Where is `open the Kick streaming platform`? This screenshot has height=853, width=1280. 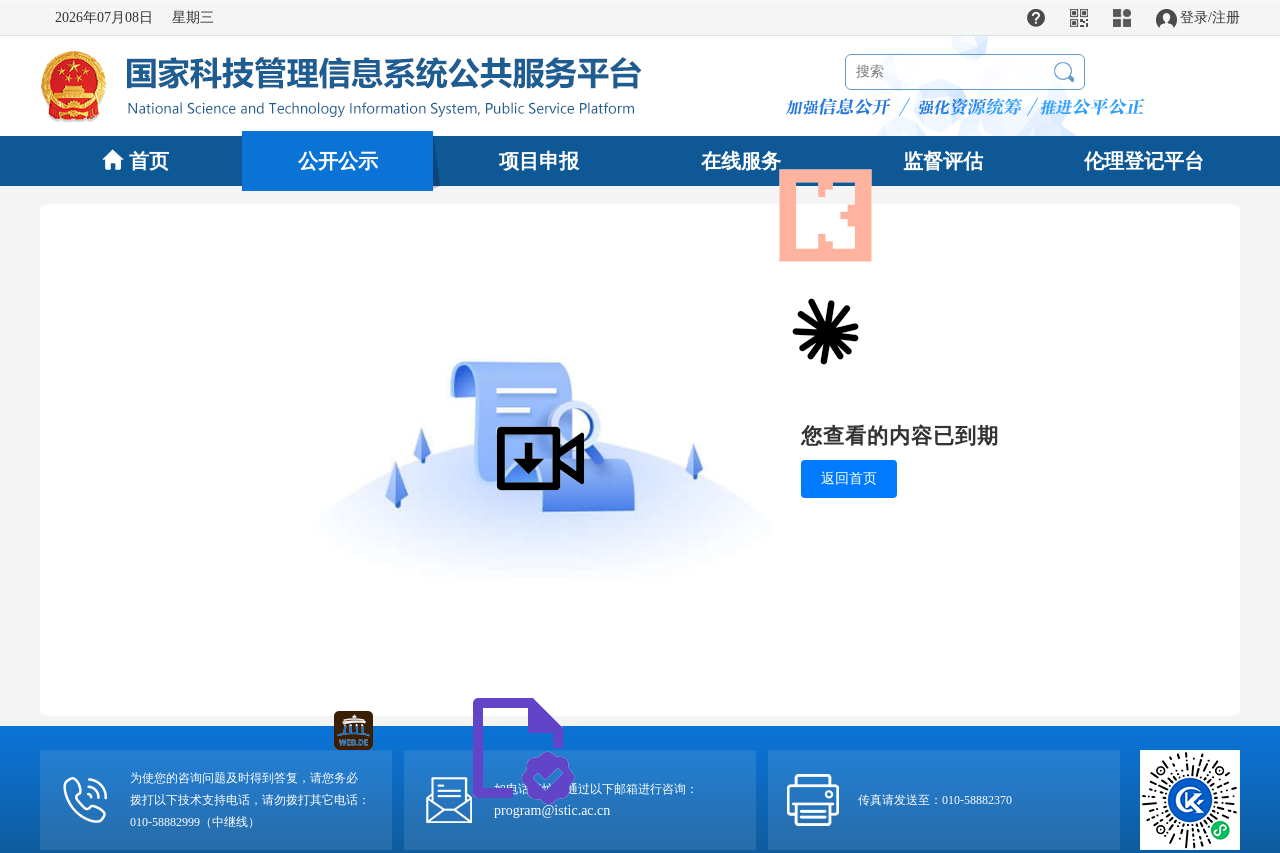
open the Kick streaming platform is located at coordinates (825, 215).